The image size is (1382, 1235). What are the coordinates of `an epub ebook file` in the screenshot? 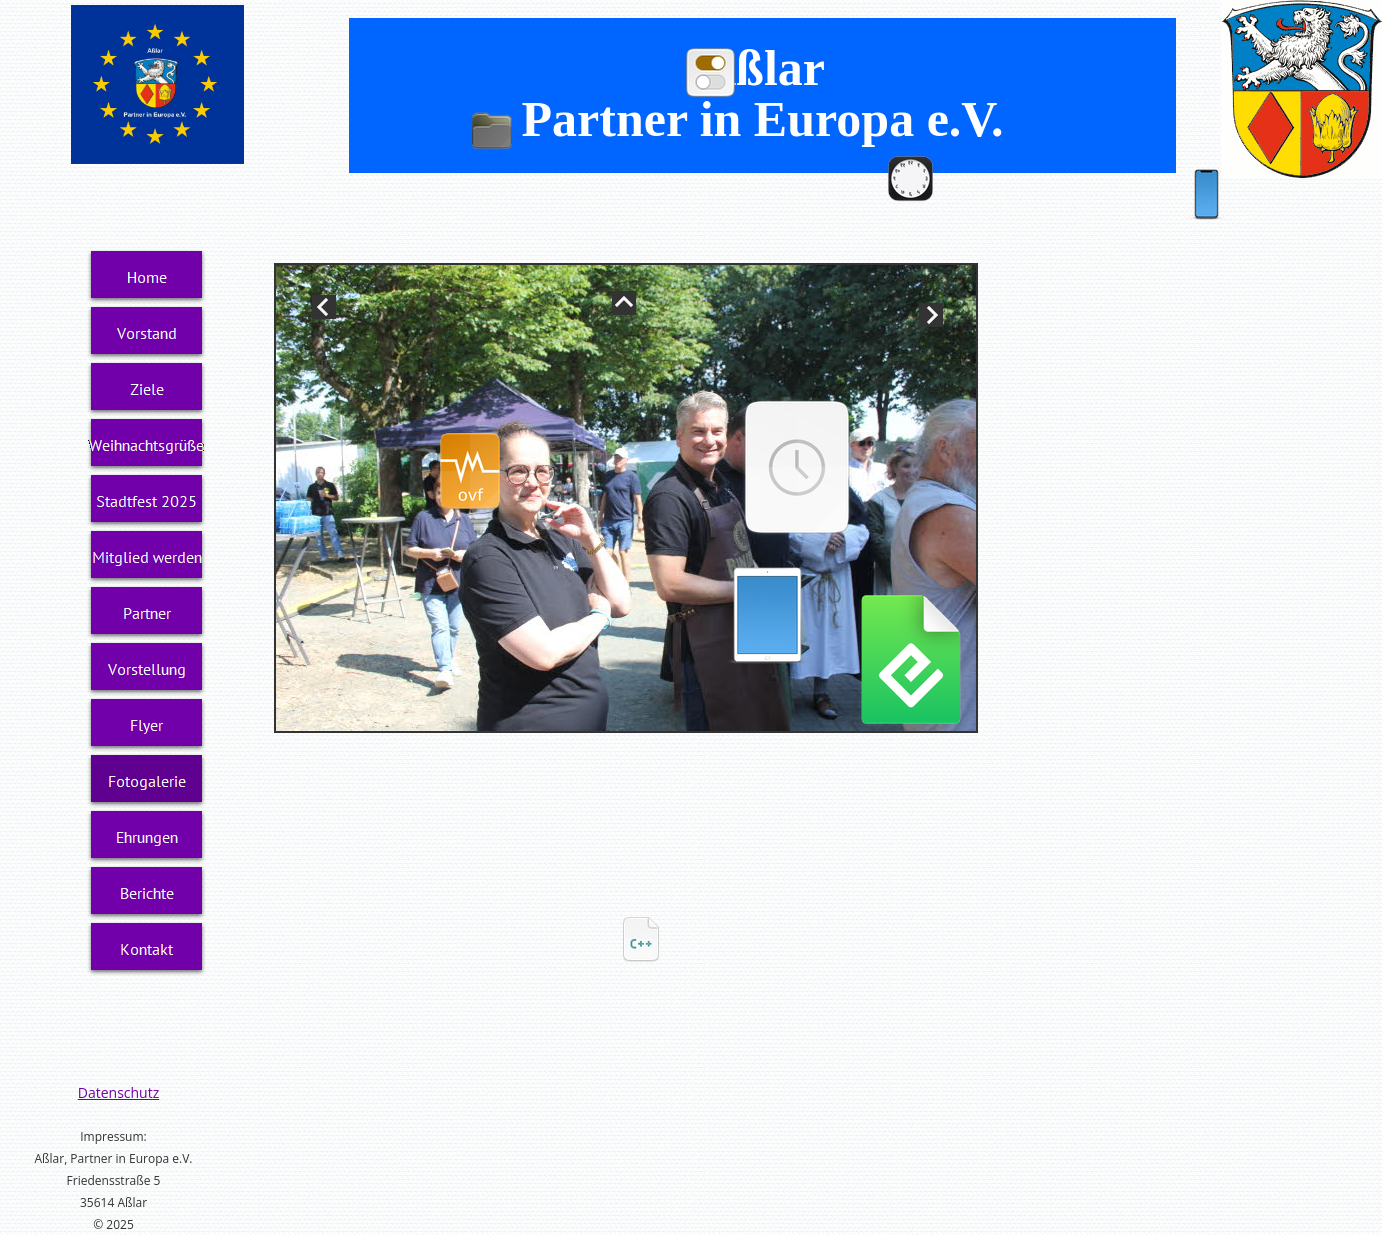 It's located at (911, 662).